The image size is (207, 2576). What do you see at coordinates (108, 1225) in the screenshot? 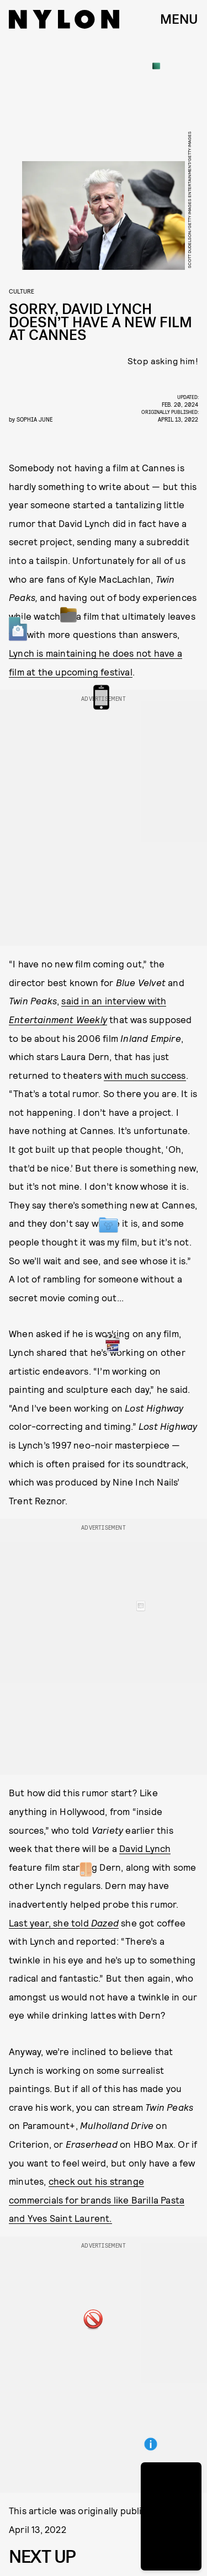
I see `open your communication files folder` at bounding box center [108, 1225].